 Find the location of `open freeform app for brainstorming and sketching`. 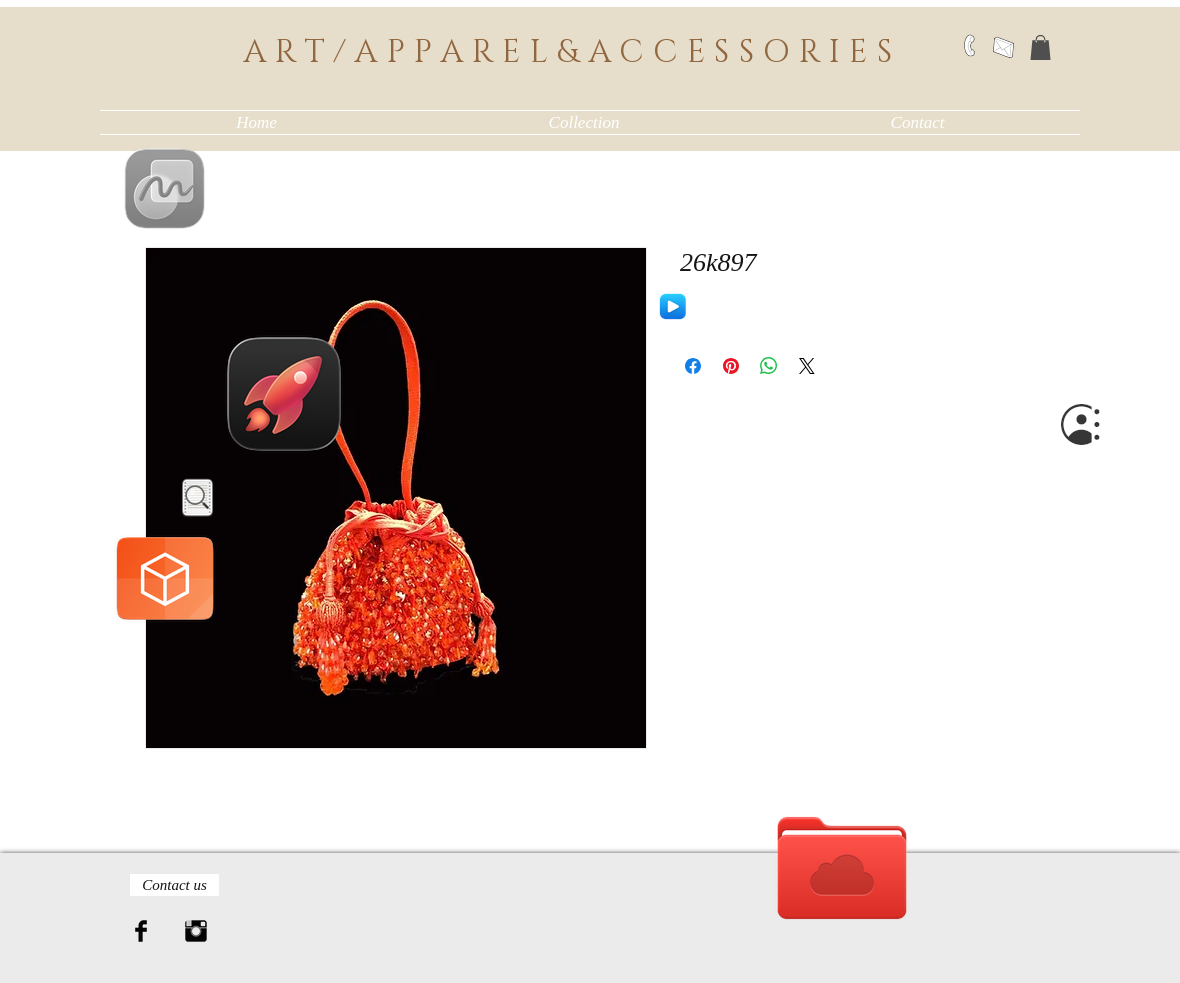

open freeform app for brainstorming and sketching is located at coordinates (164, 188).